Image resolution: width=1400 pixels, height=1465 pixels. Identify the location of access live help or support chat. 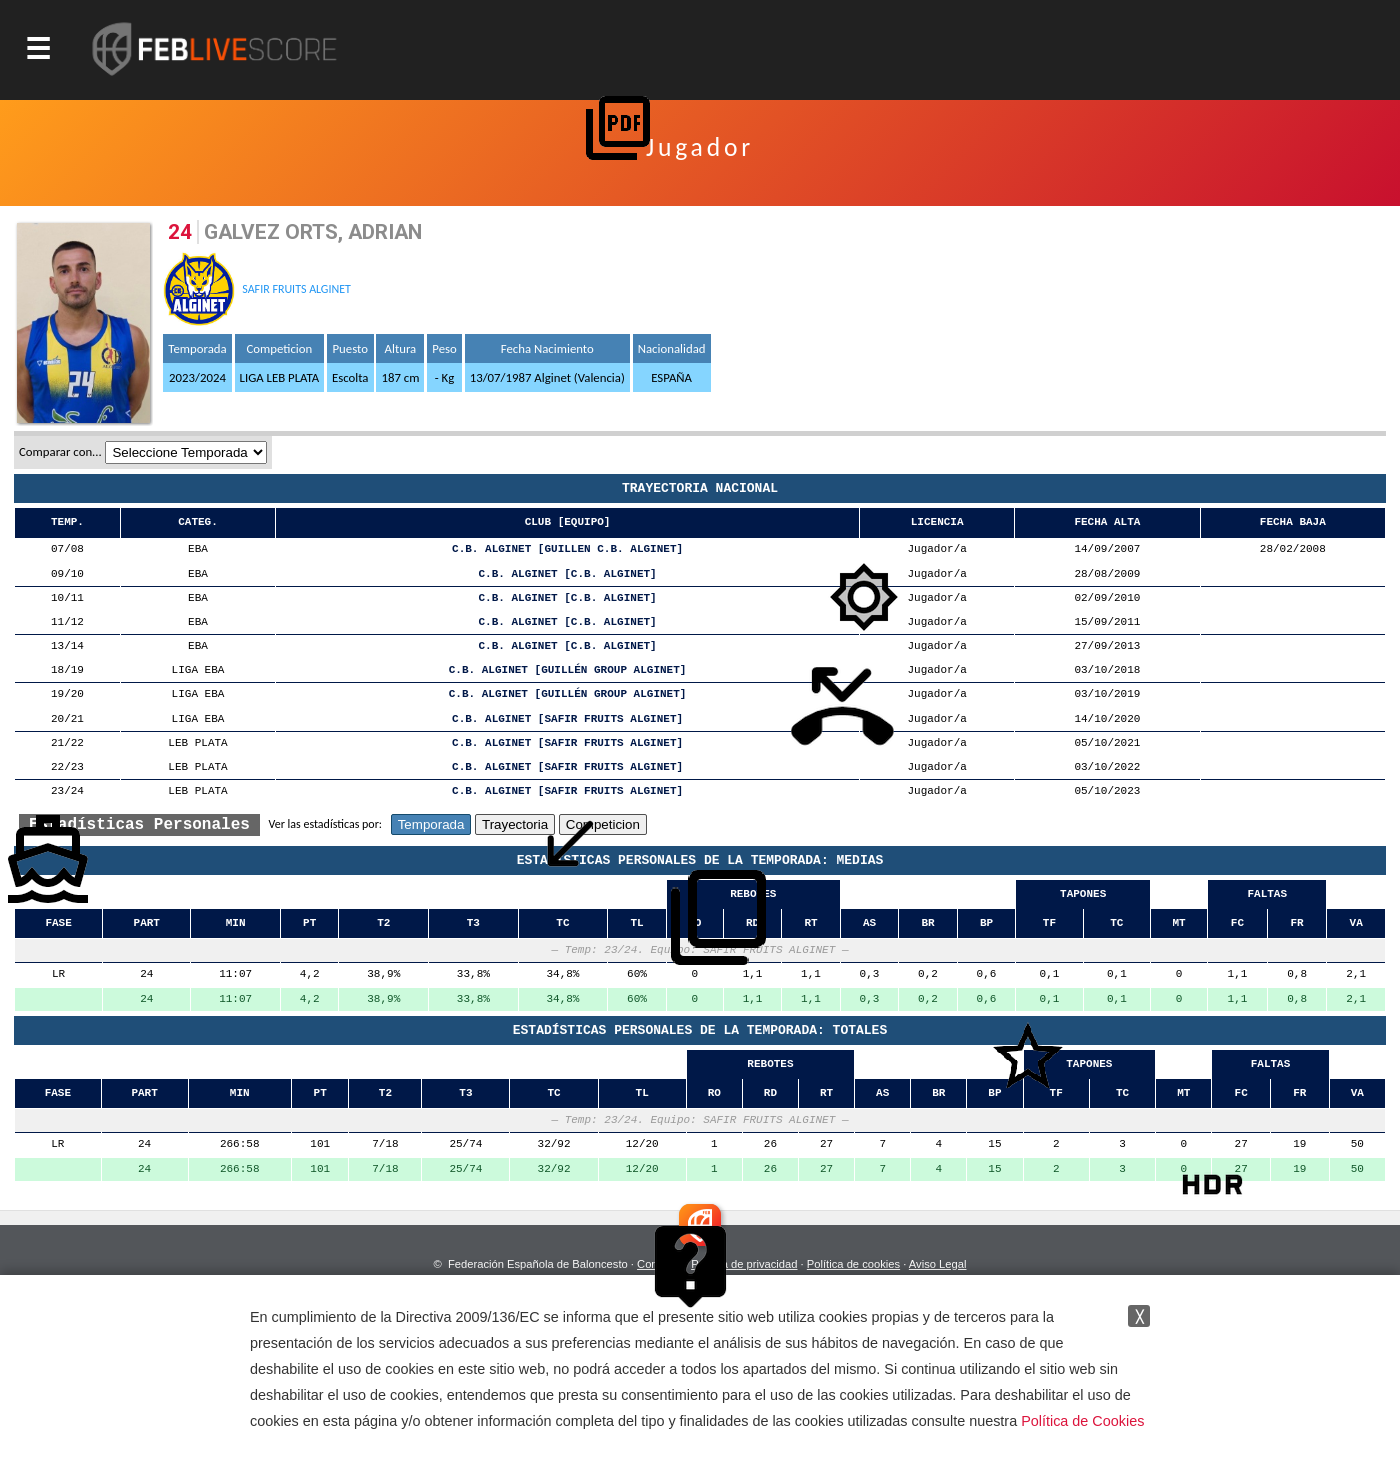
(690, 1265).